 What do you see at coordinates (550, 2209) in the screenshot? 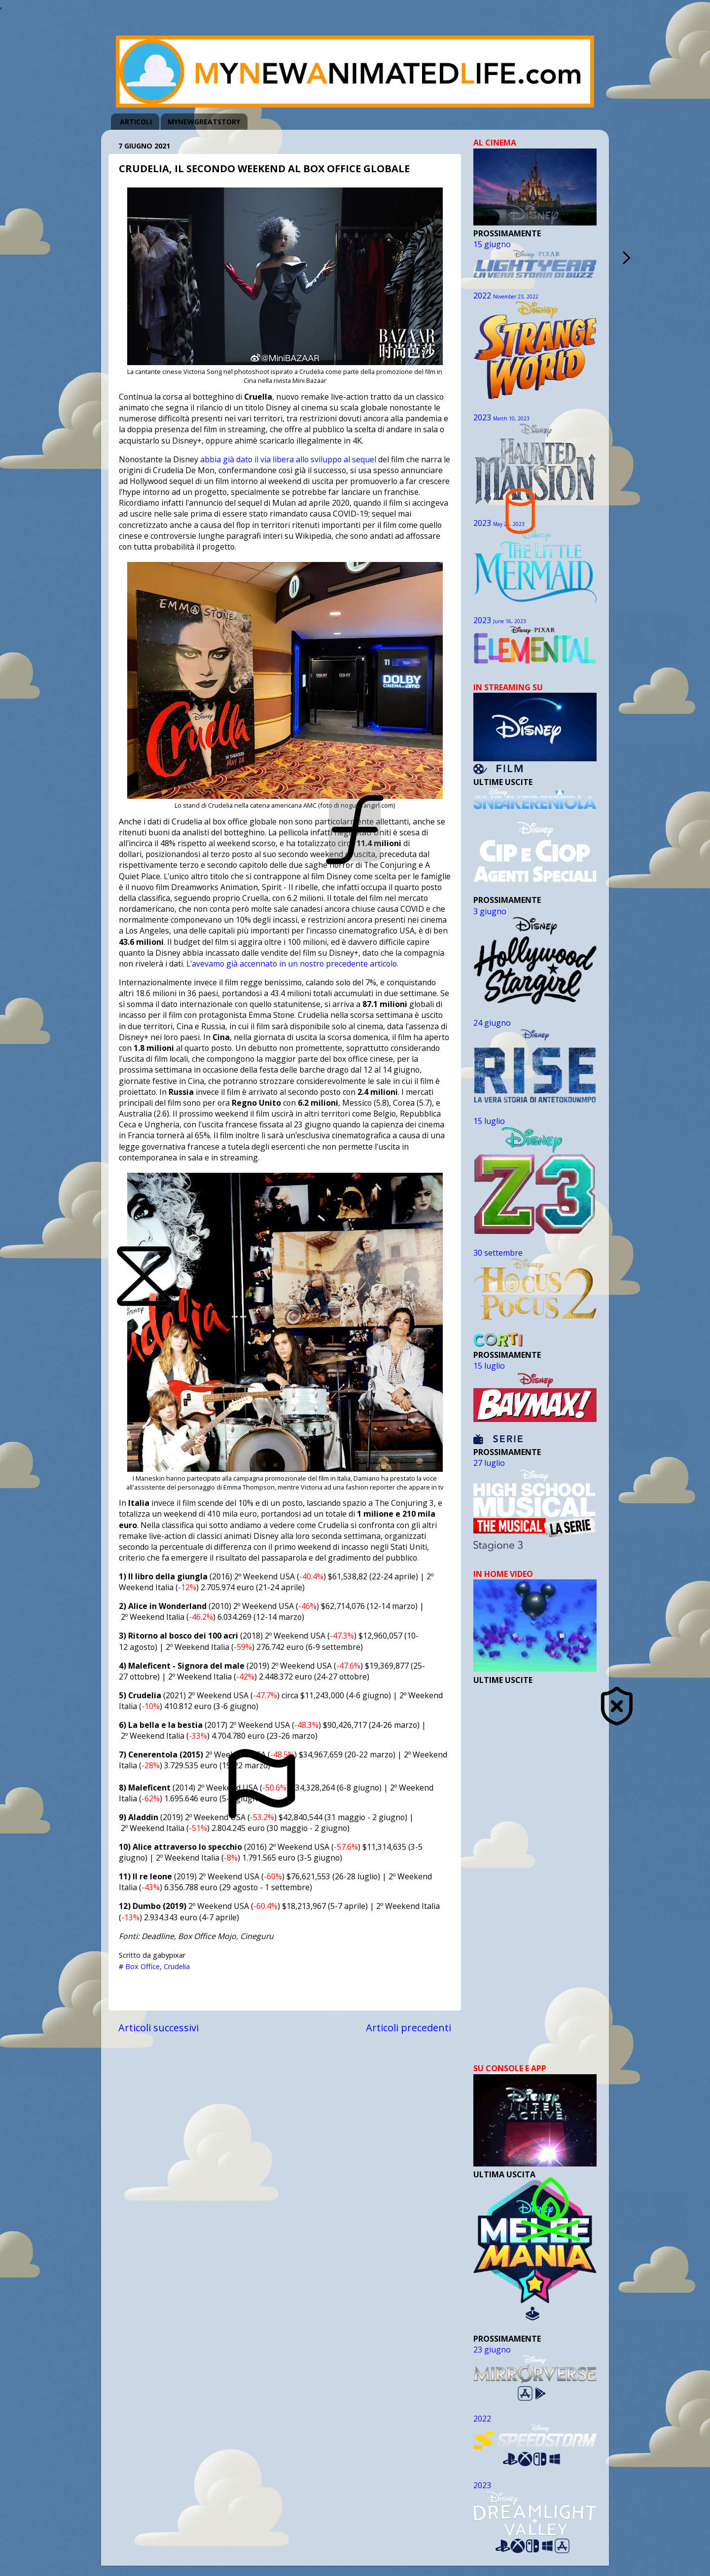
I see `access outdoor or camping-related features` at bounding box center [550, 2209].